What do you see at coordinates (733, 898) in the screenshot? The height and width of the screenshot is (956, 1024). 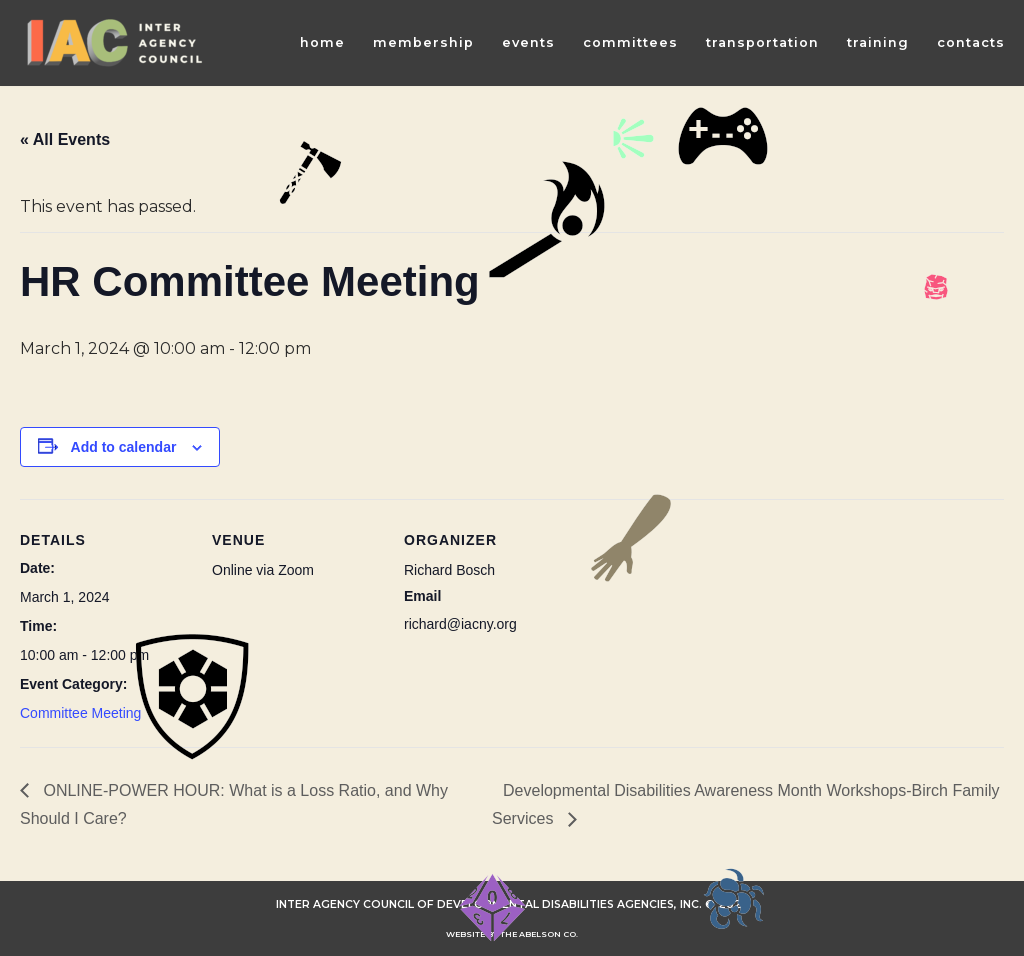 I see `indicates an infested or corrupted enemy type` at bounding box center [733, 898].